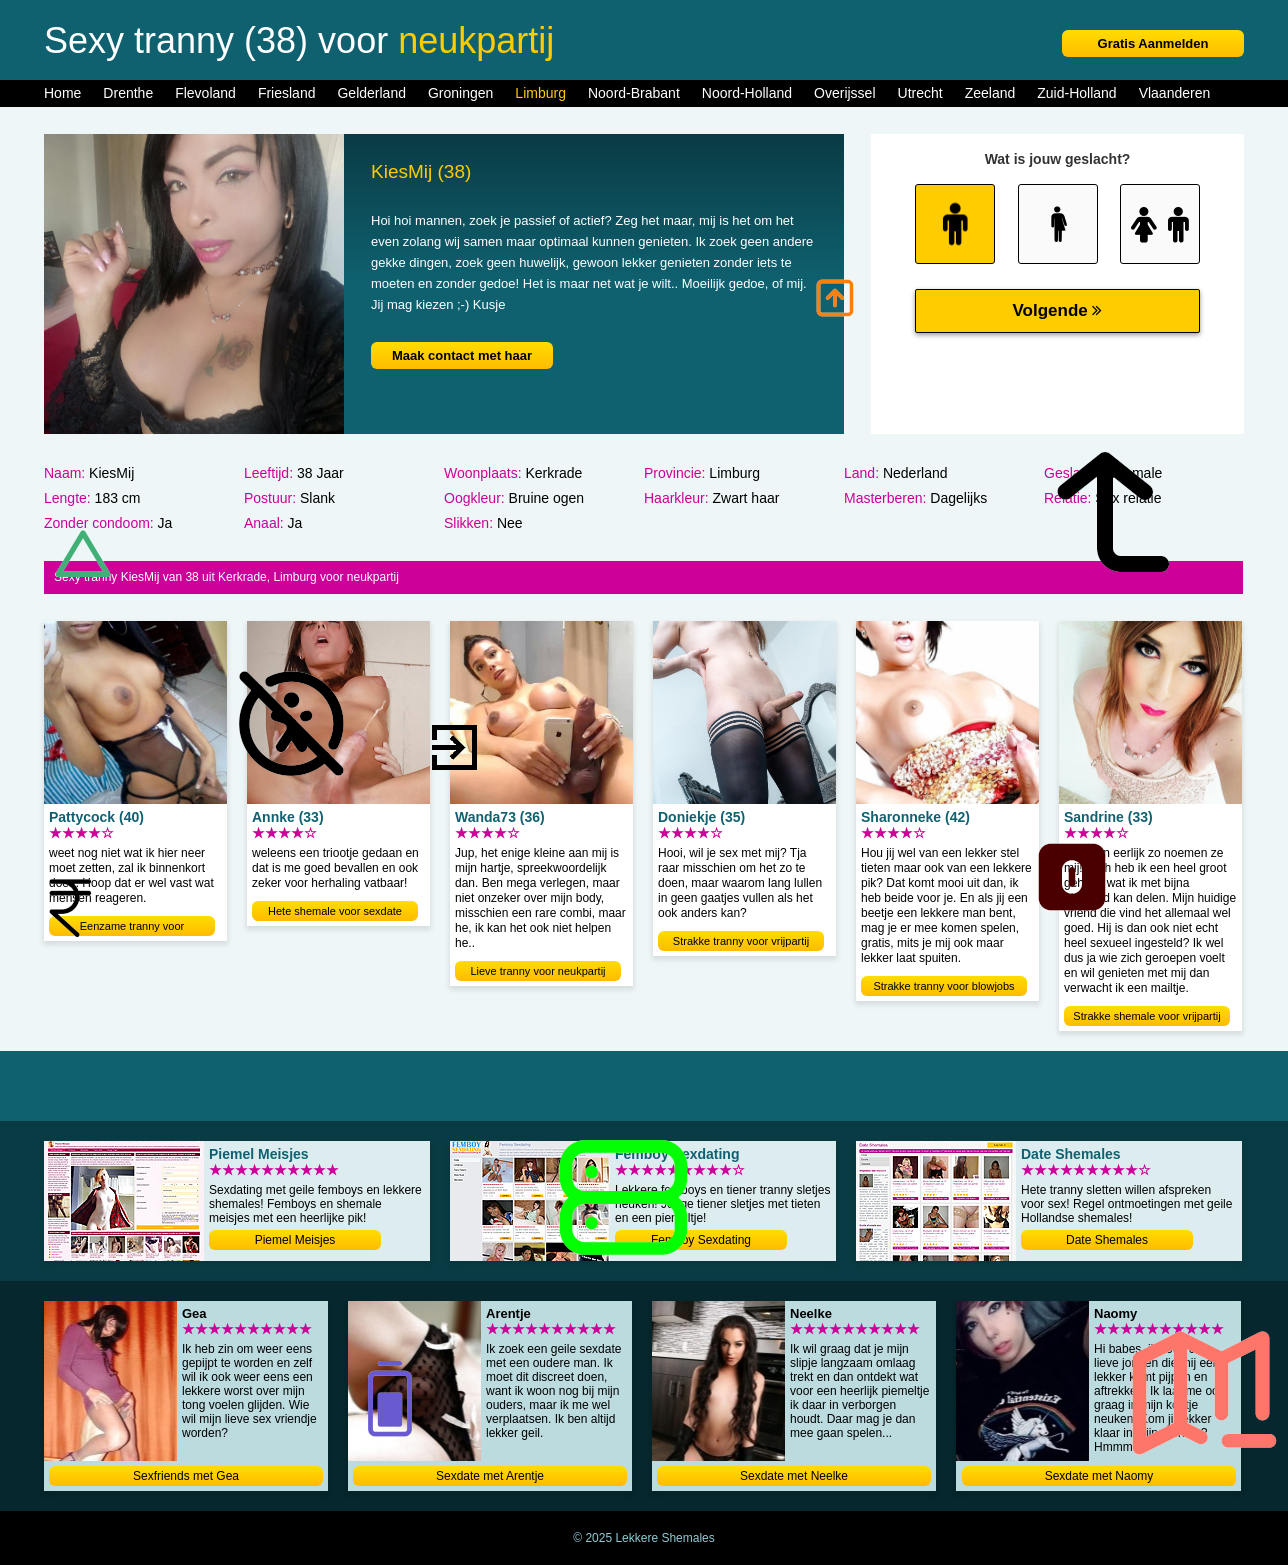 This screenshot has width=1288, height=1565. Describe the element at coordinates (291, 723) in the screenshot. I see `accessibility features disabled` at that location.